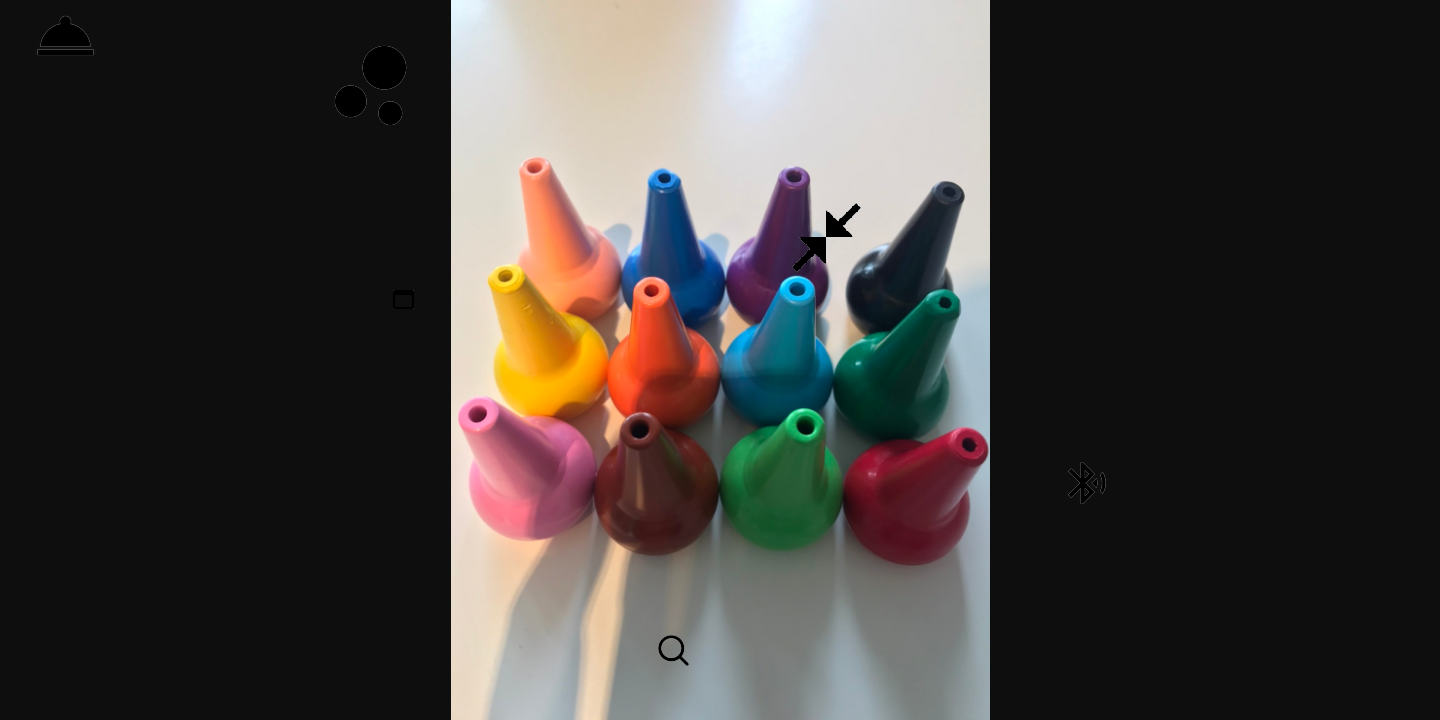 The height and width of the screenshot is (720, 1440). What do you see at coordinates (65, 35) in the screenshot?
I see `request room service` at bounding box center [65, 35].